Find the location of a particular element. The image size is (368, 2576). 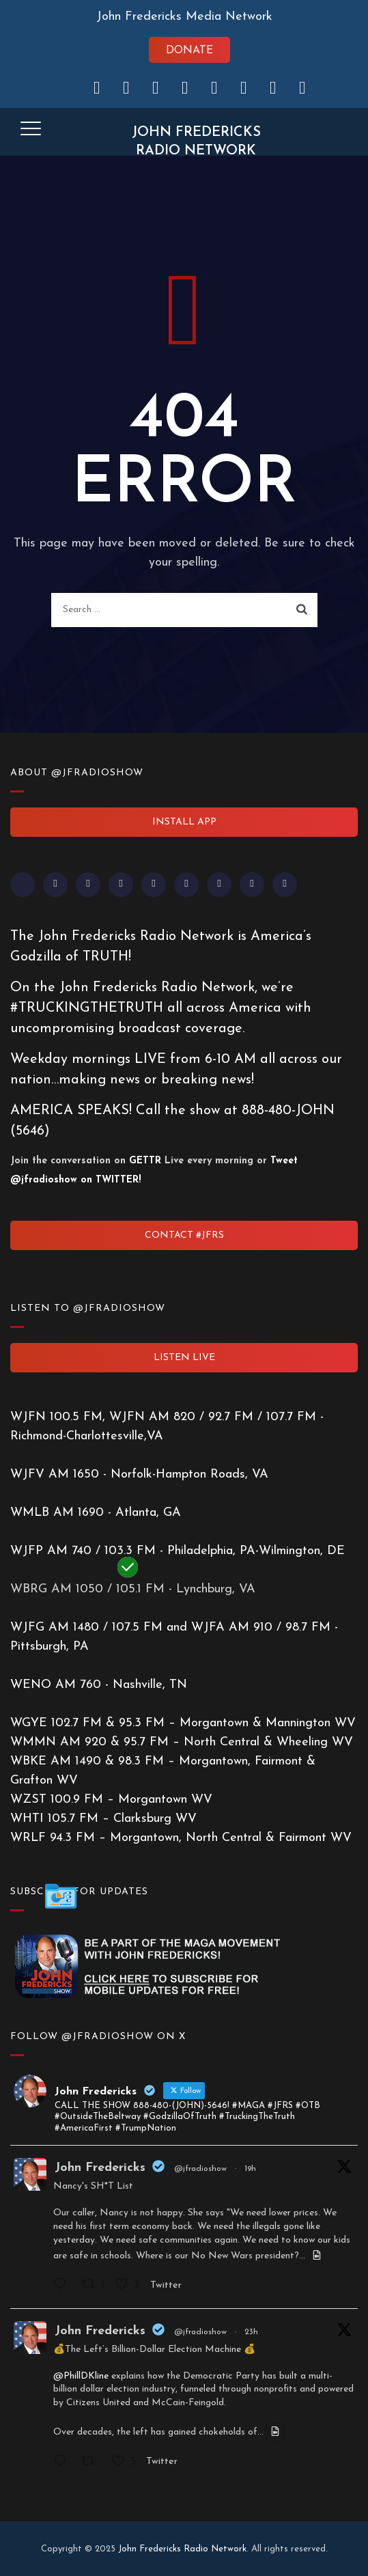

indicates file sync completed successfully is located at coordinates (128, 1567).